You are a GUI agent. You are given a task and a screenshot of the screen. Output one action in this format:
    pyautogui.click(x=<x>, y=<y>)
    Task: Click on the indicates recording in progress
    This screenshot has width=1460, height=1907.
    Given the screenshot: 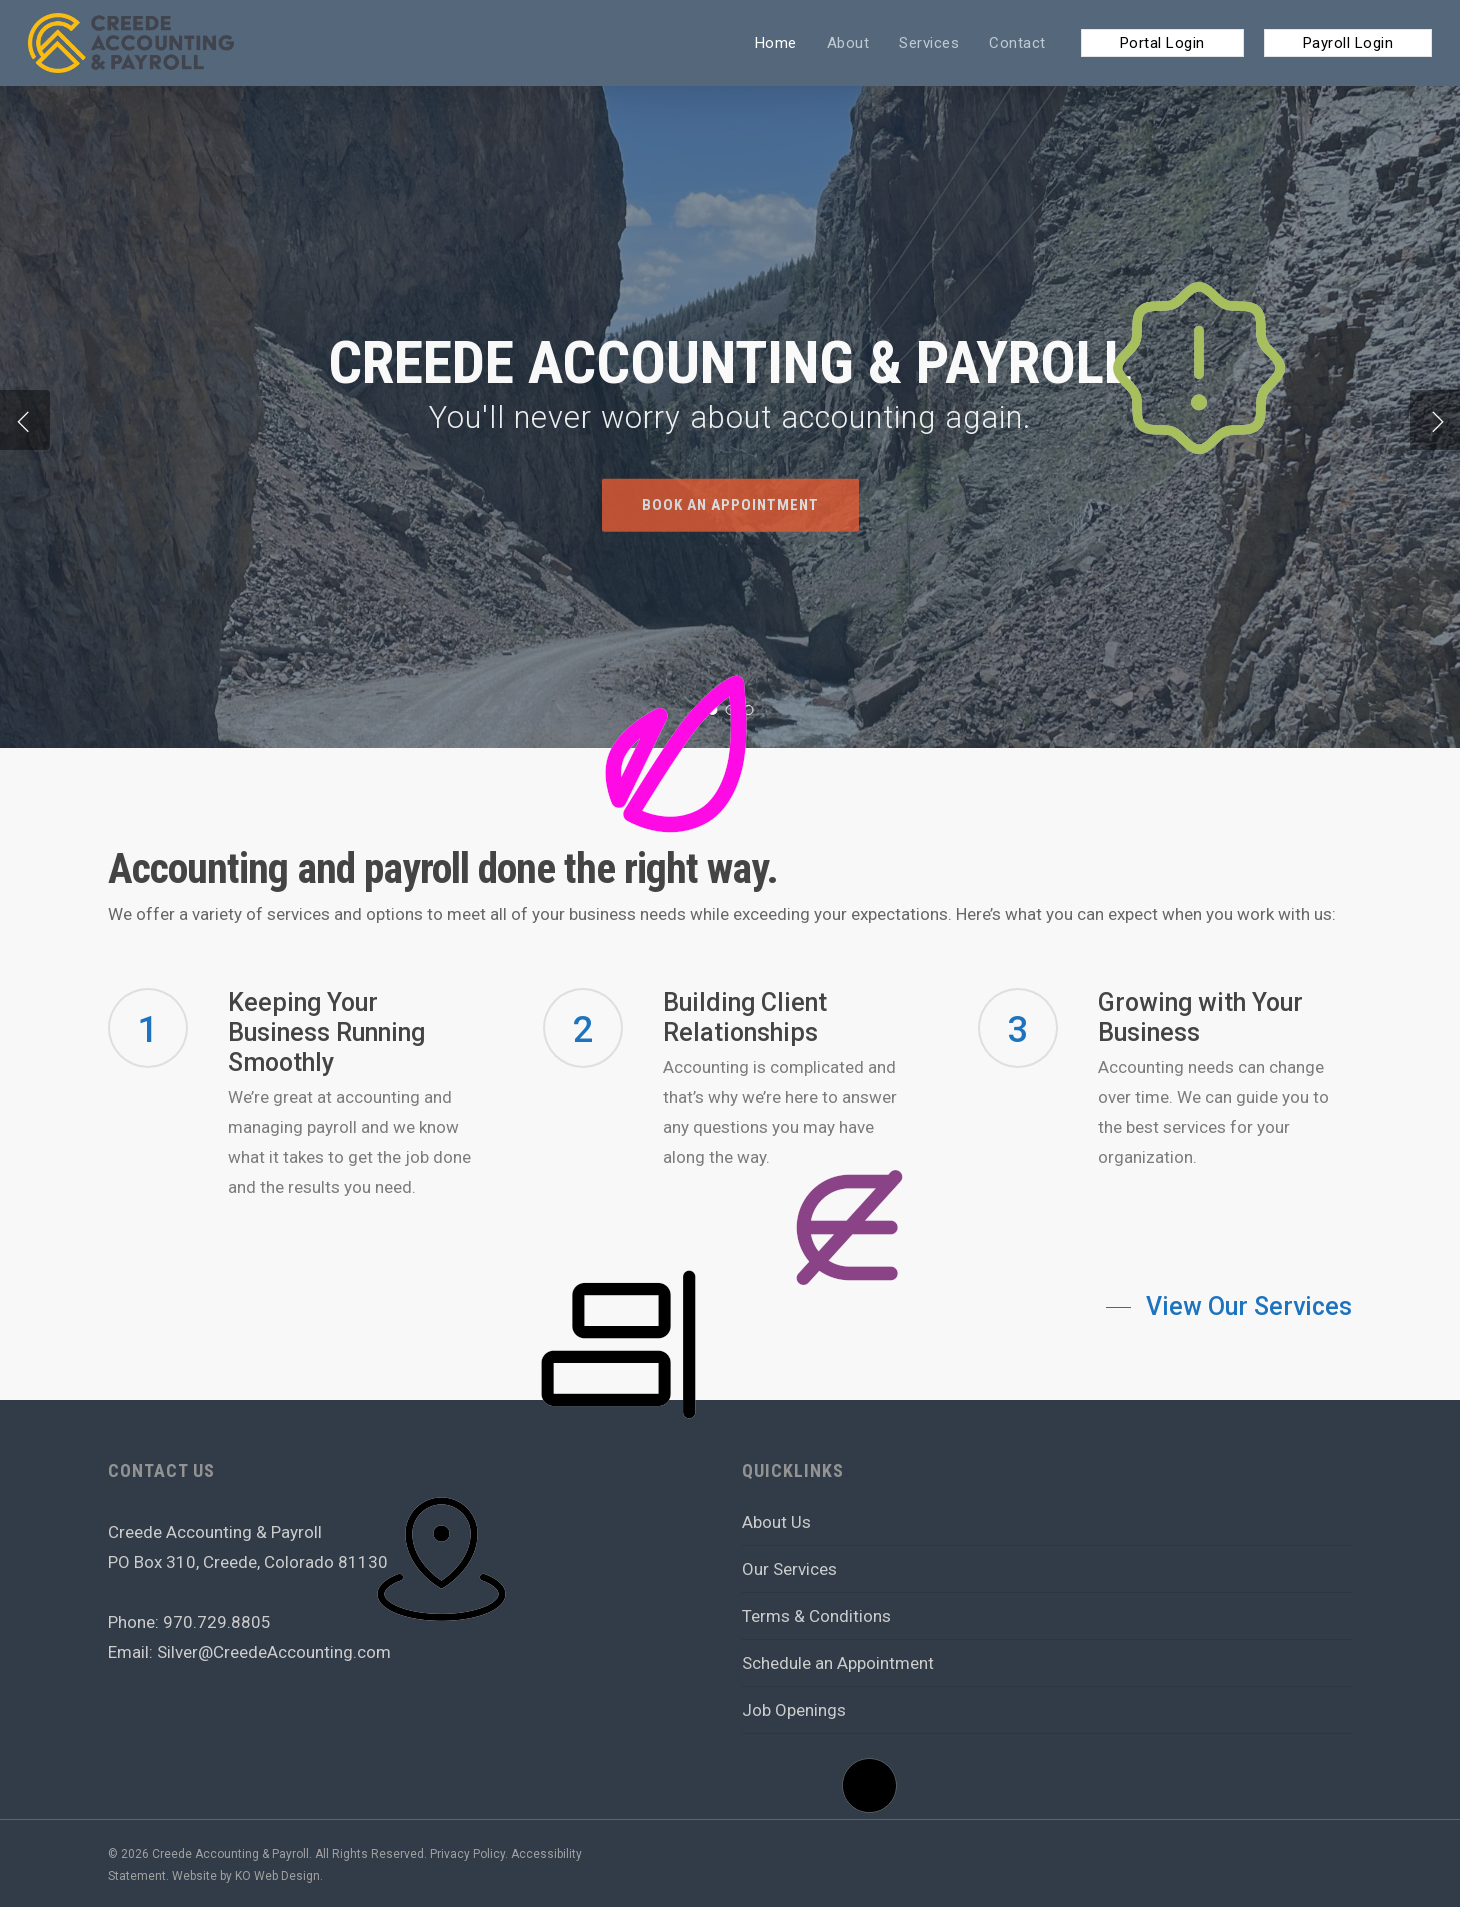 What is the action you would take?
    pyautogui.click(x=869, y=1785)
    